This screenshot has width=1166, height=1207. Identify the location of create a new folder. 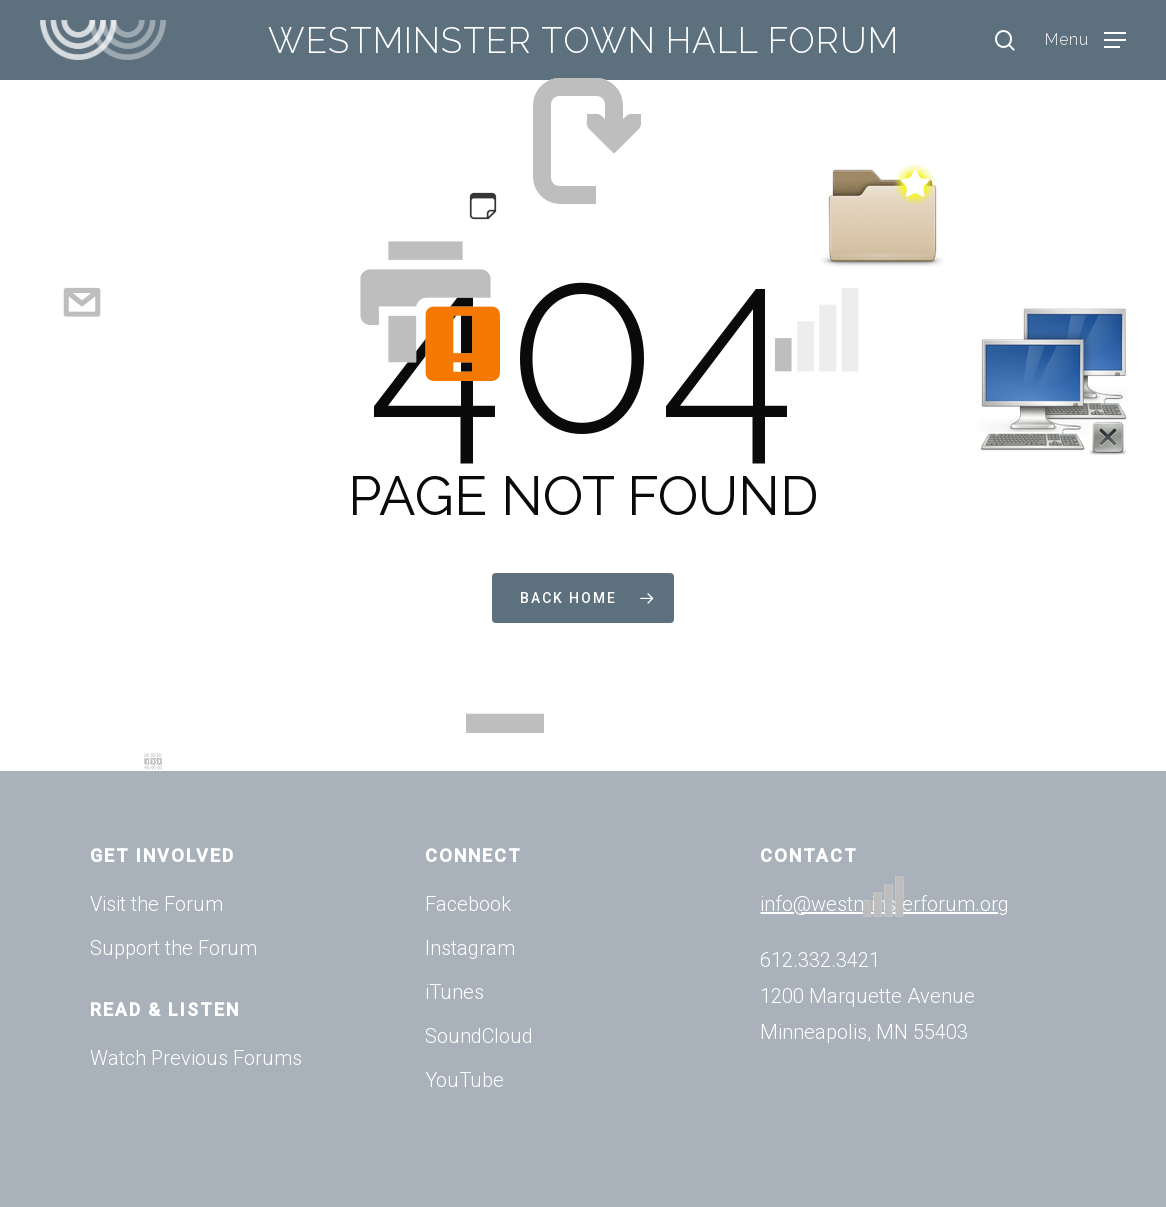
(882, 221).